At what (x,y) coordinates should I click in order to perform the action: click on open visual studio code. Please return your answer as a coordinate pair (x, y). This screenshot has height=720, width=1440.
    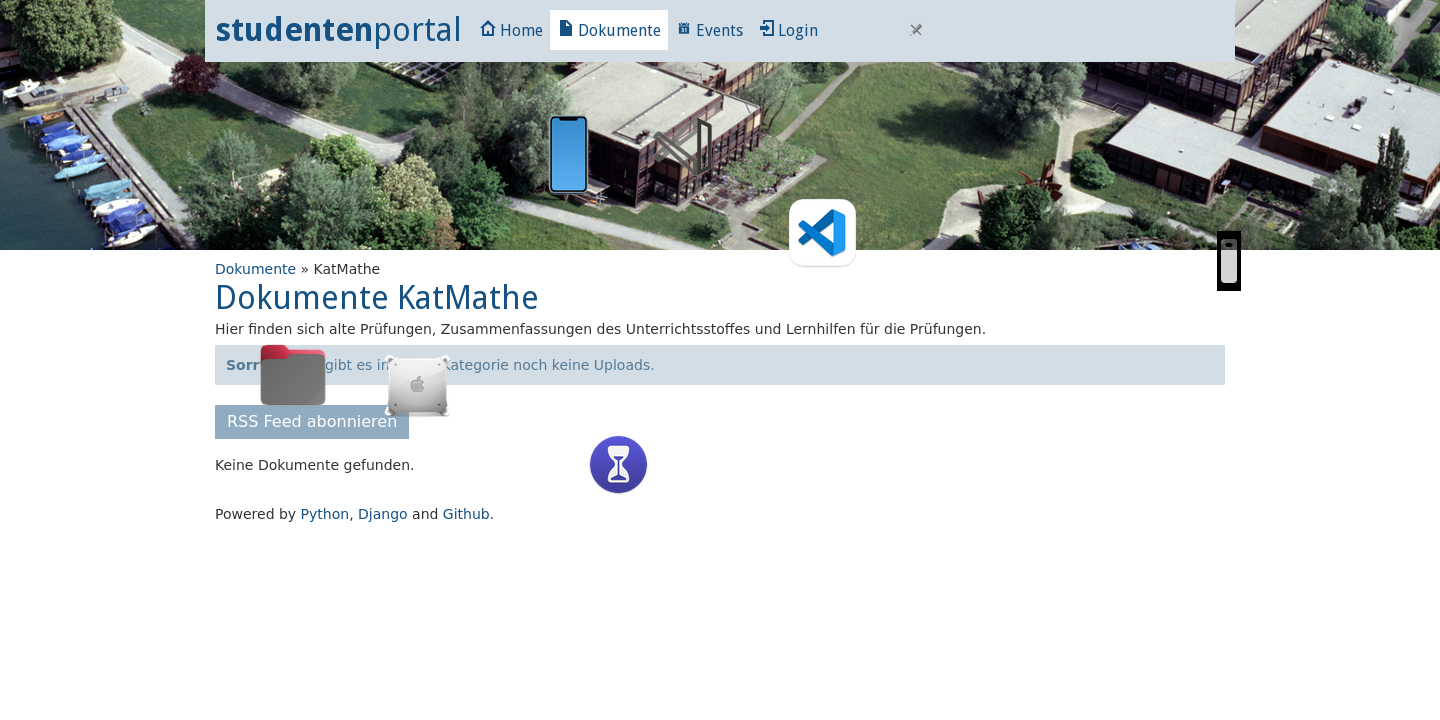
    Looking at the image, I should click on (682, 146).